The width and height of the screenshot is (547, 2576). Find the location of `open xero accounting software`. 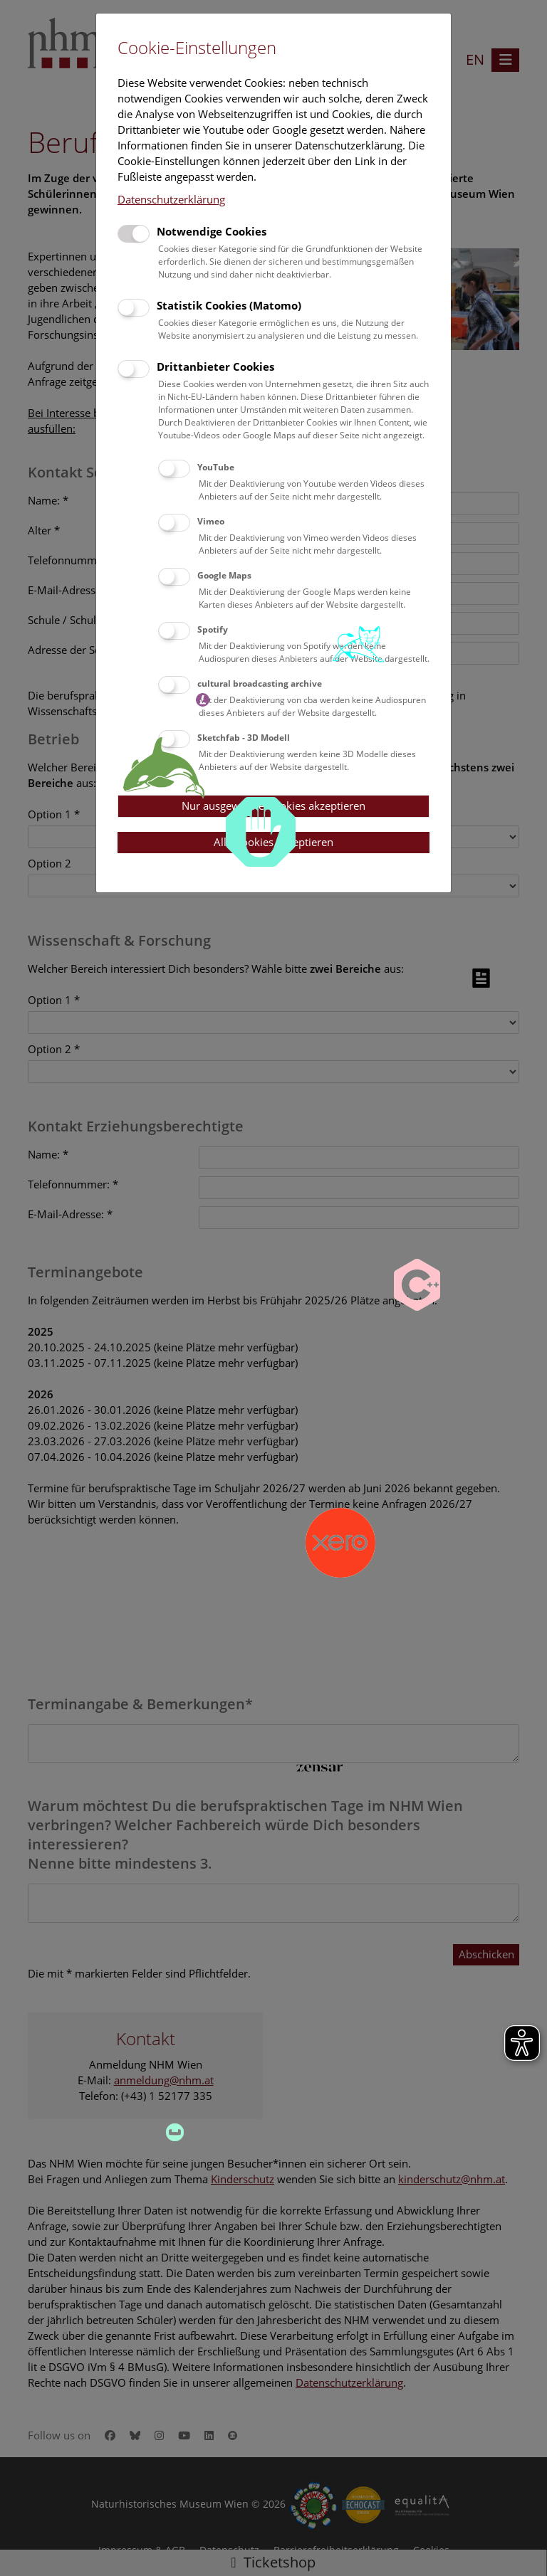

open xero accounting software is located at coordinates (340, 1543).